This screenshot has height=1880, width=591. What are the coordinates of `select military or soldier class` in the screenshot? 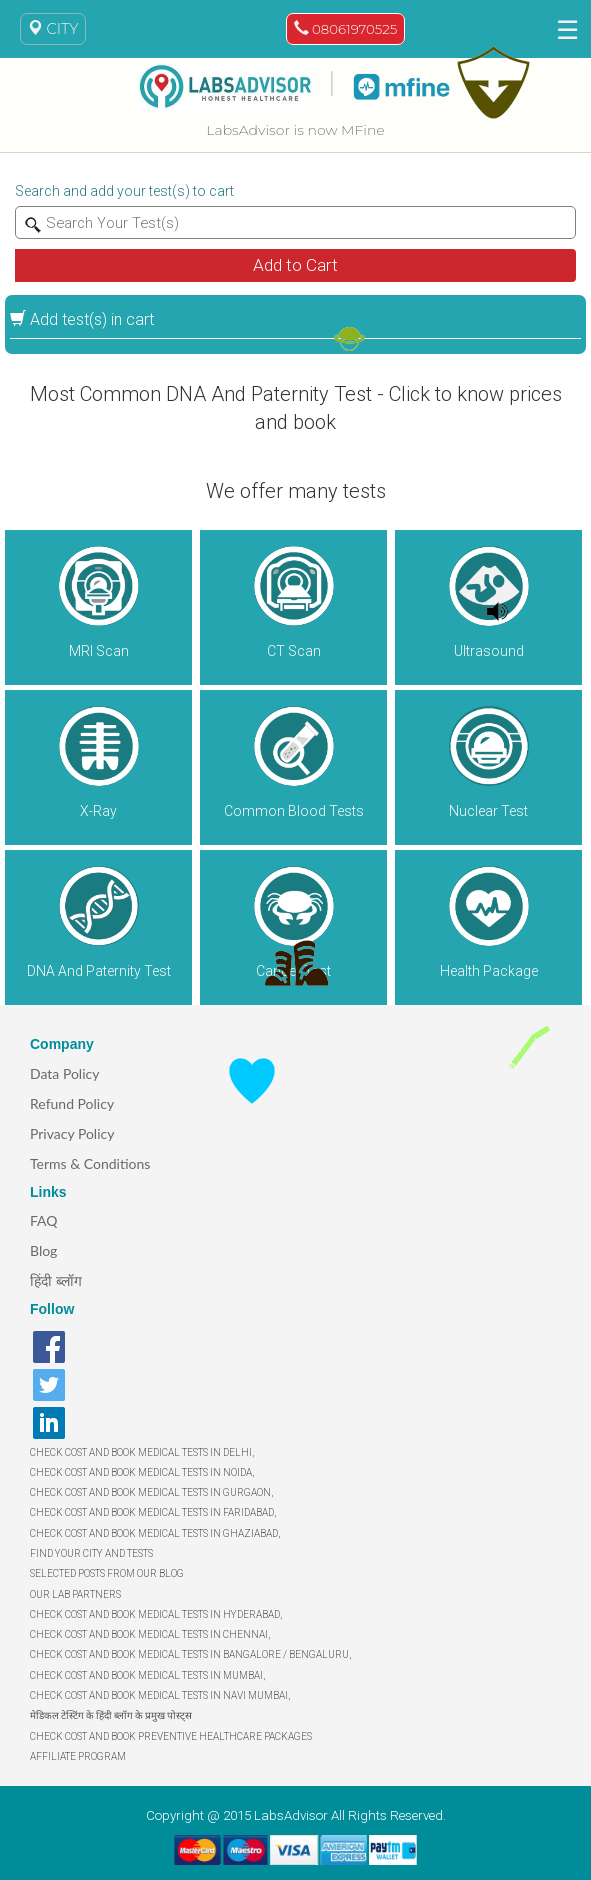 It's located at (349, 339).